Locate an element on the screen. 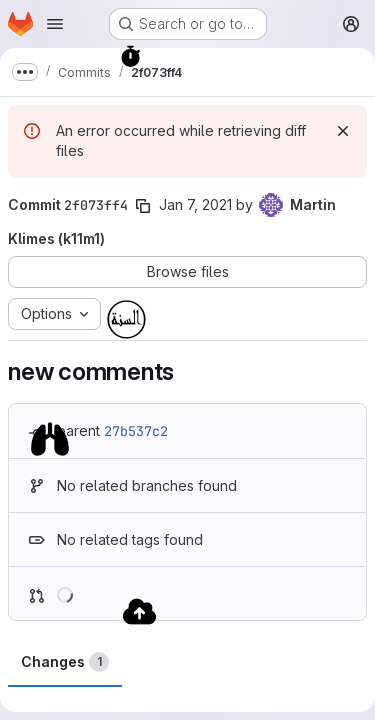 The height and width of the screenshot is (720, 375). US Sunnah Foundation logo is located at coordinates (126, 318).